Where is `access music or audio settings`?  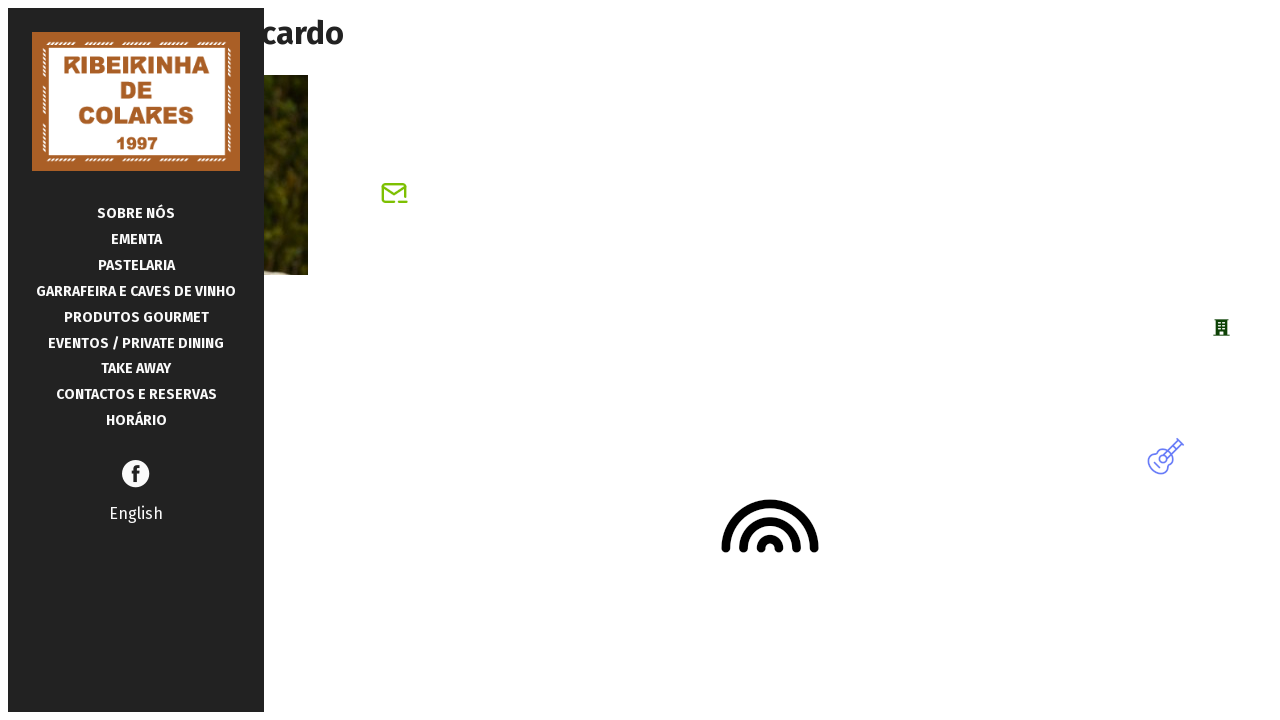 access music or audio settings is located at coordinates (1165, 456).